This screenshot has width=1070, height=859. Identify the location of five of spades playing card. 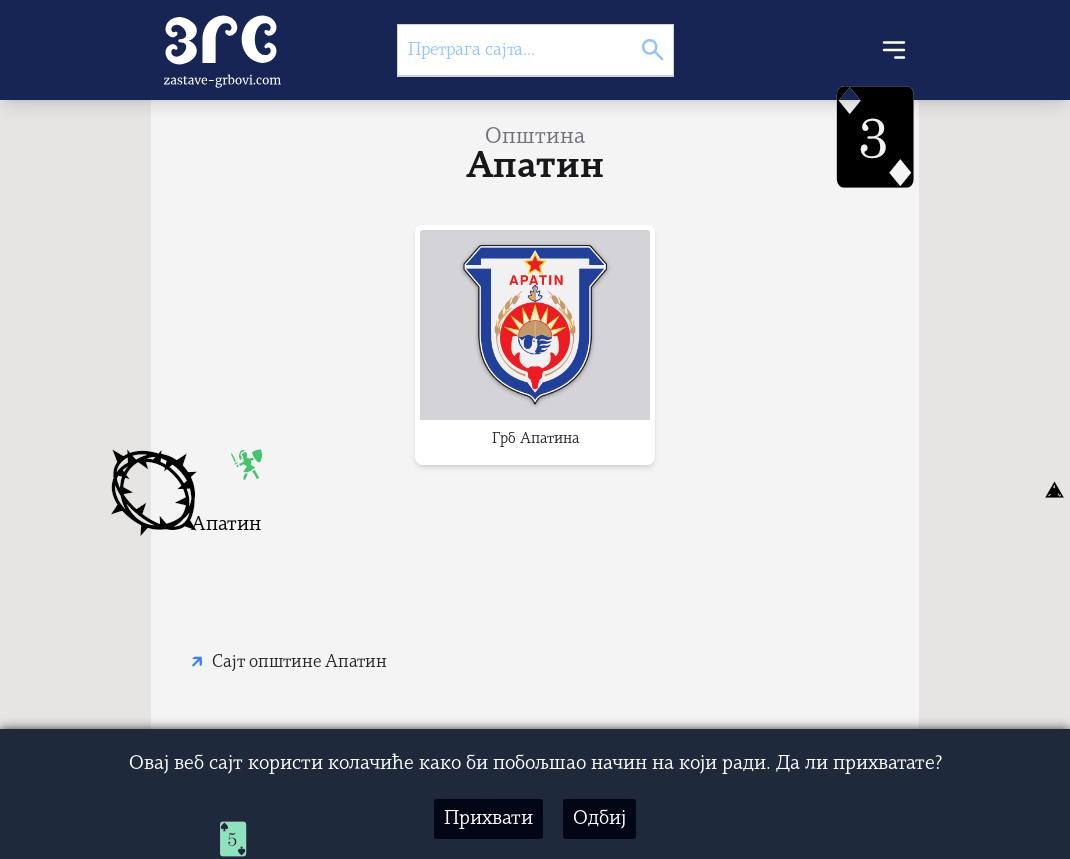
(233, 839).